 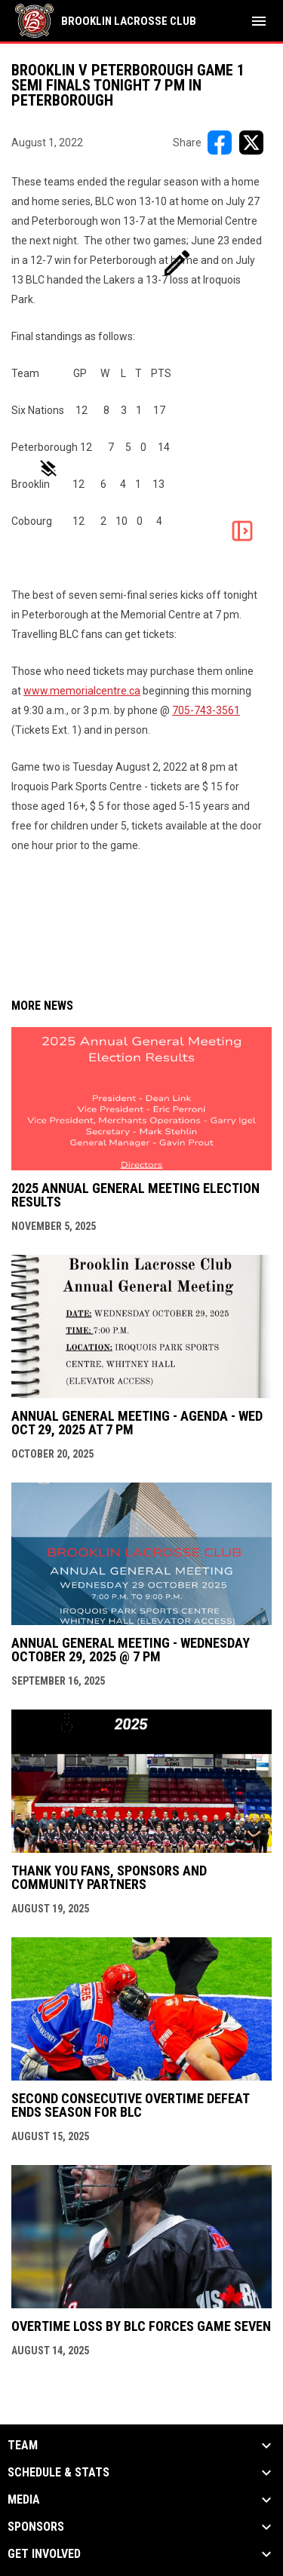 What do you see at coordinates (242, 531) in the screenshot?
I see `expand the left sidebar` at bounding box center [242, 531].